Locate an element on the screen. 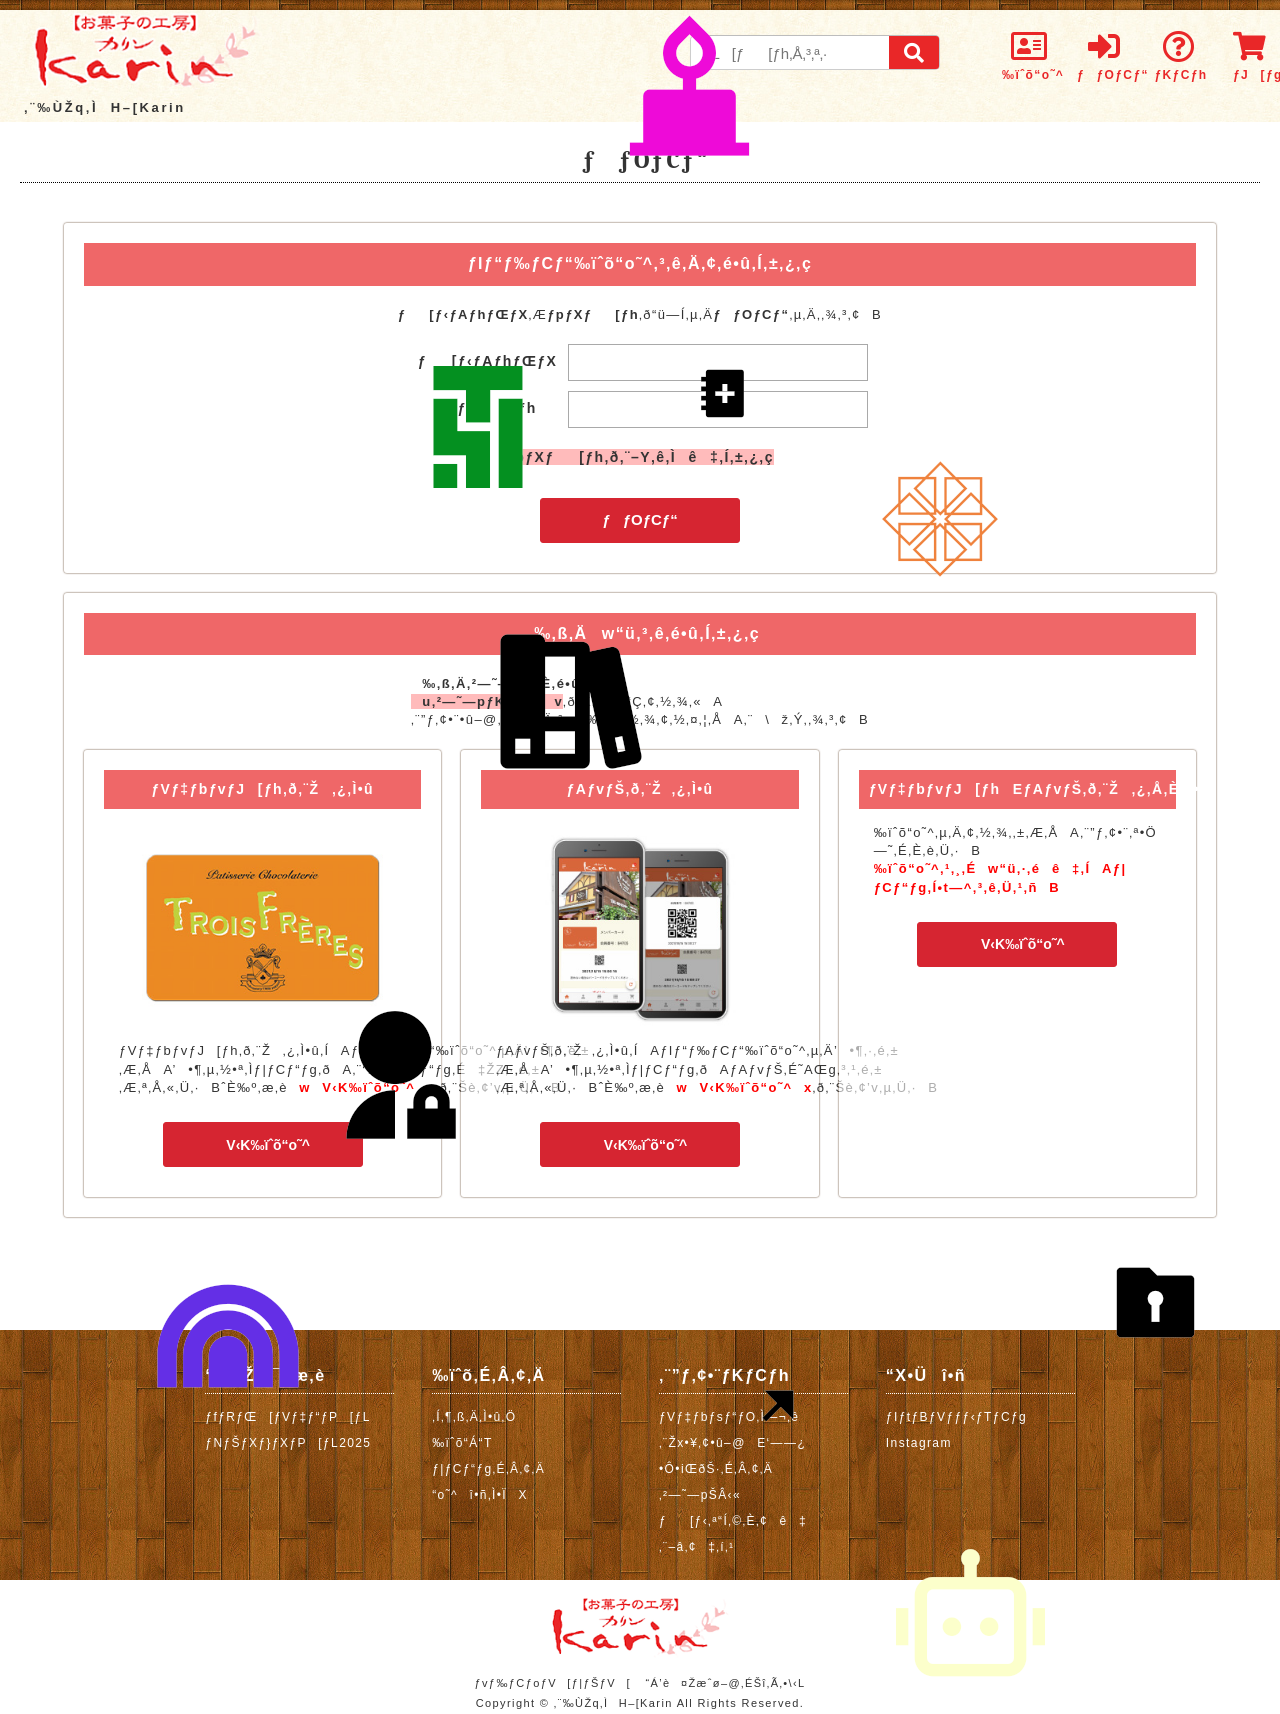 This screenshot has width=1280, height=1714. view weather conditions with rainbow is located at coordinates (228, 1336).